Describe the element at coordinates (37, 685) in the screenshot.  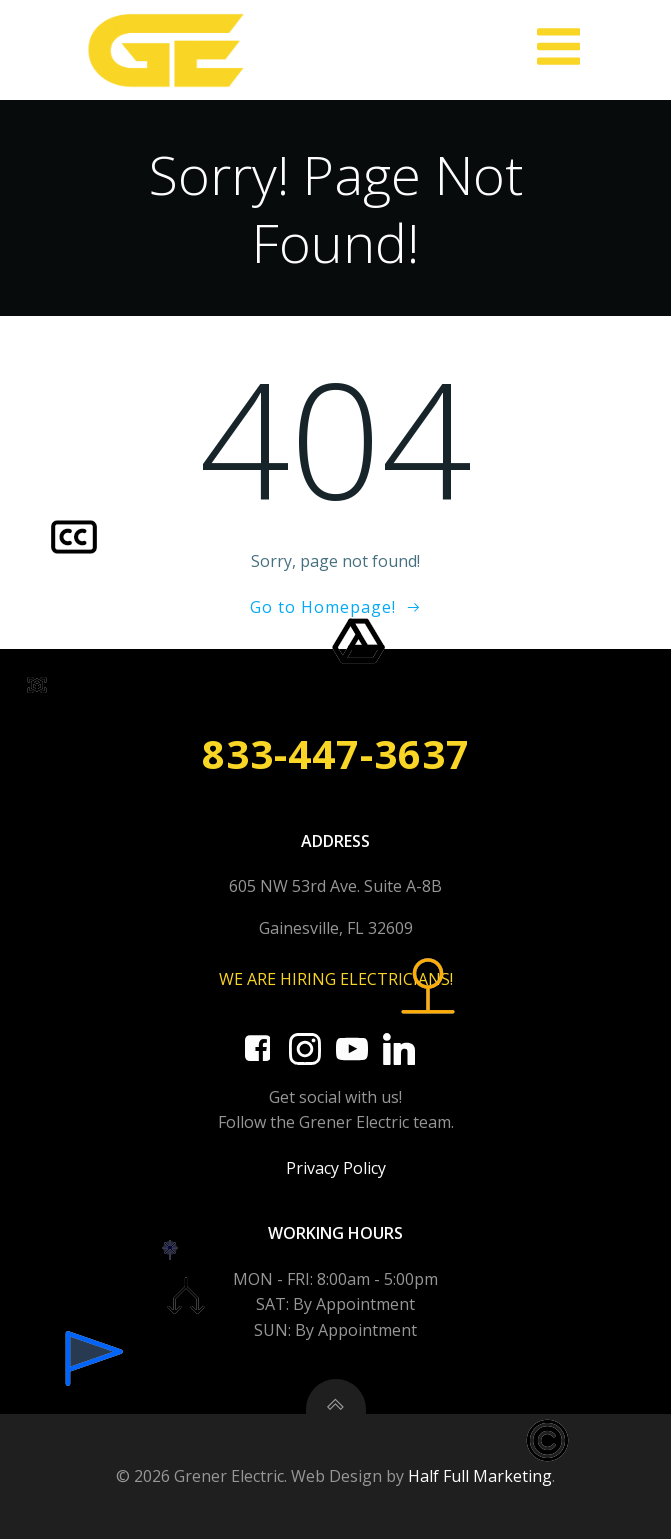
I see `scan or detect 3D objects` at that location.